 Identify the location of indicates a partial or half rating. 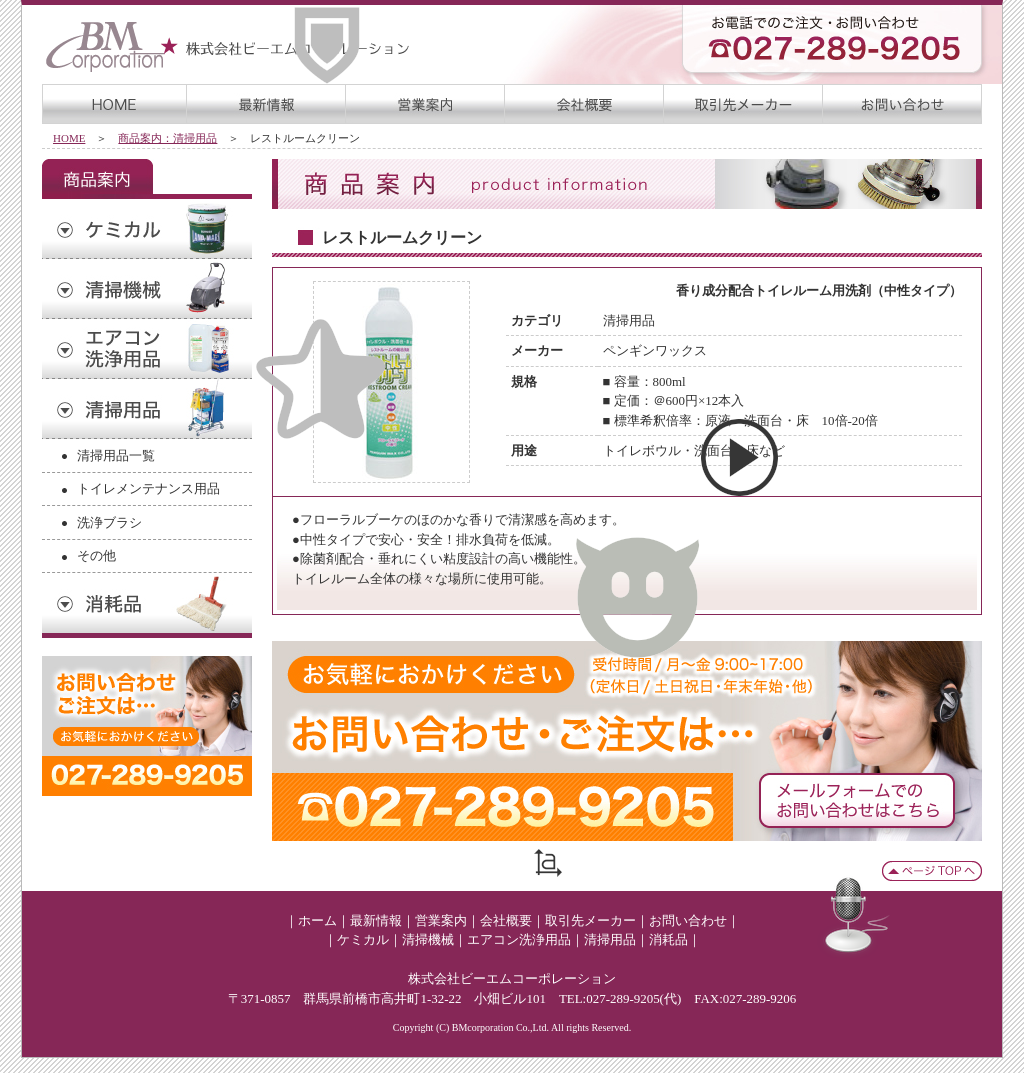
(320, 383).